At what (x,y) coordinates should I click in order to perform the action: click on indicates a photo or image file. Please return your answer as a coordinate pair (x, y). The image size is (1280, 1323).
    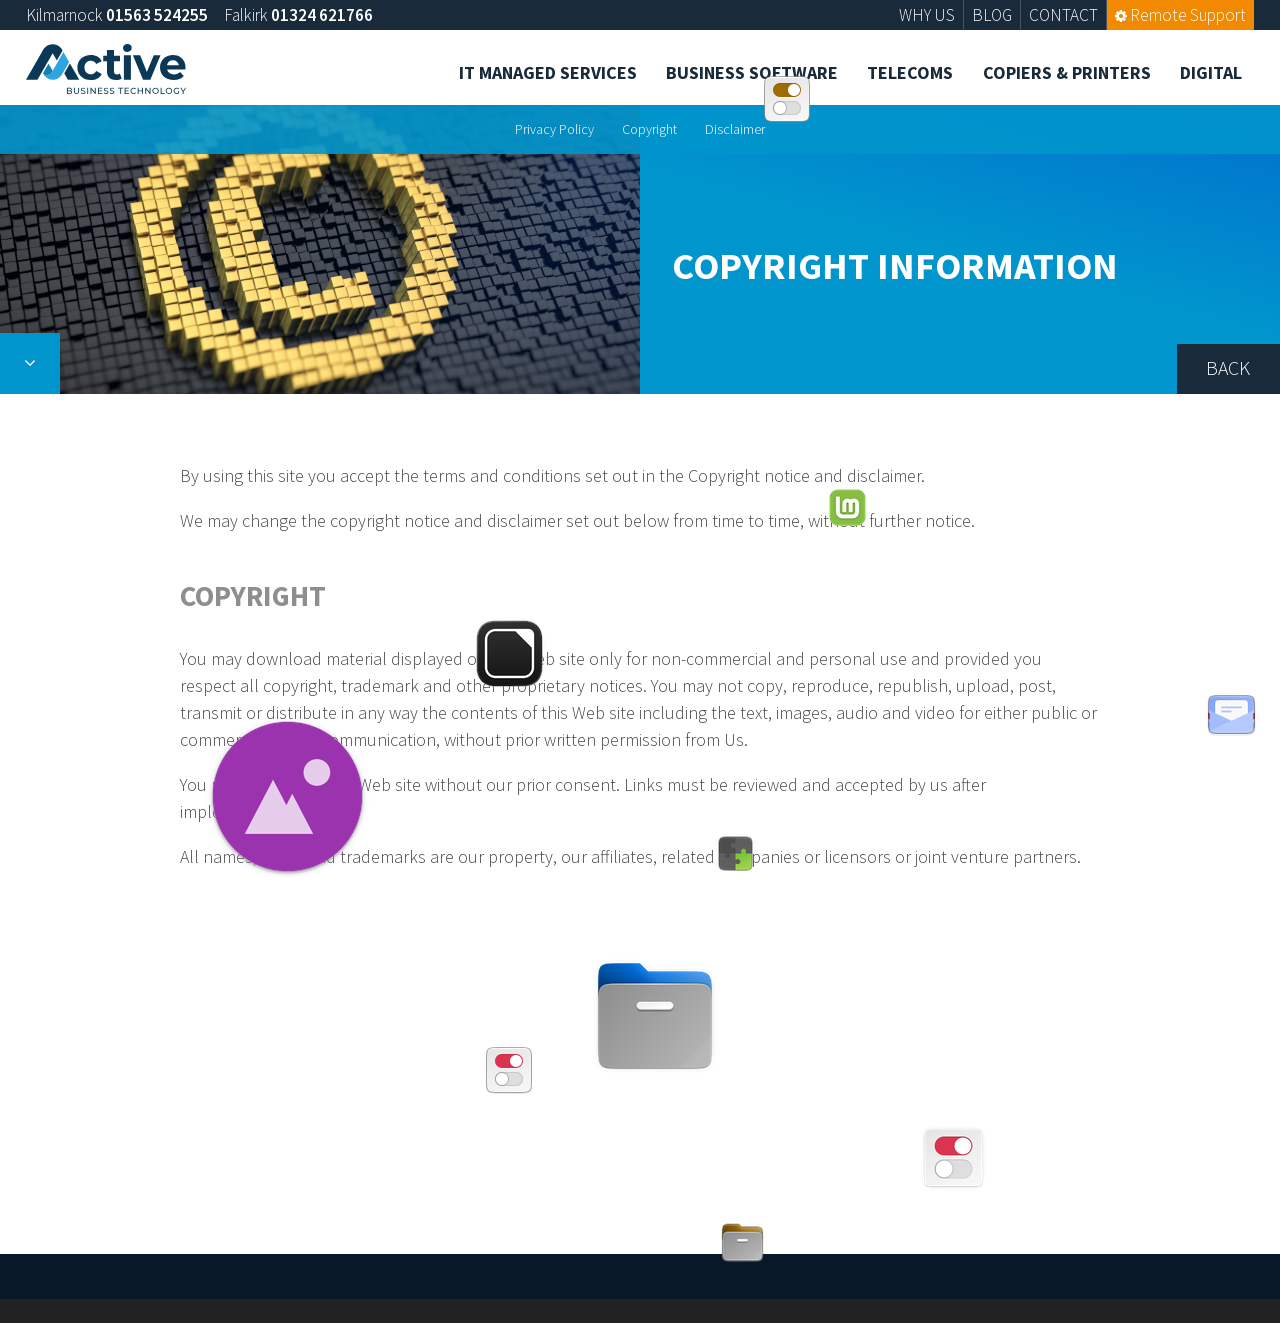
    Looking at the image, I should click on (287, 796).